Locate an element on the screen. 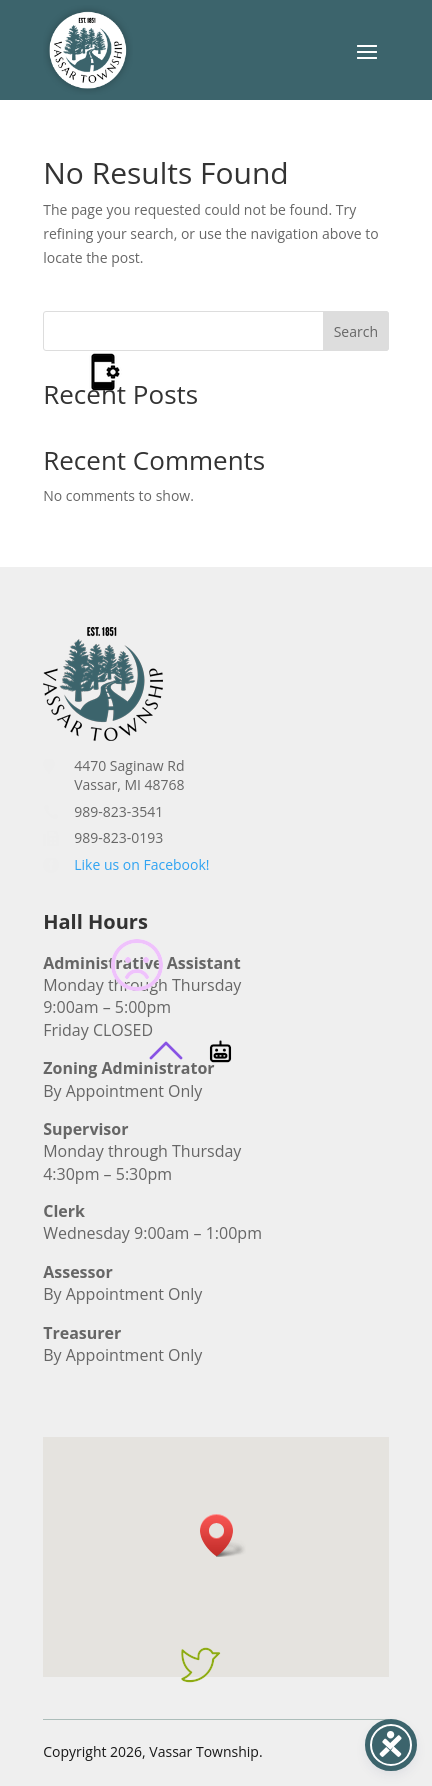 Image resolution: width=432 pixels, height=1786 pixels. indicate negative feedback or dissatisfaction is located at coordinates (137, 965).